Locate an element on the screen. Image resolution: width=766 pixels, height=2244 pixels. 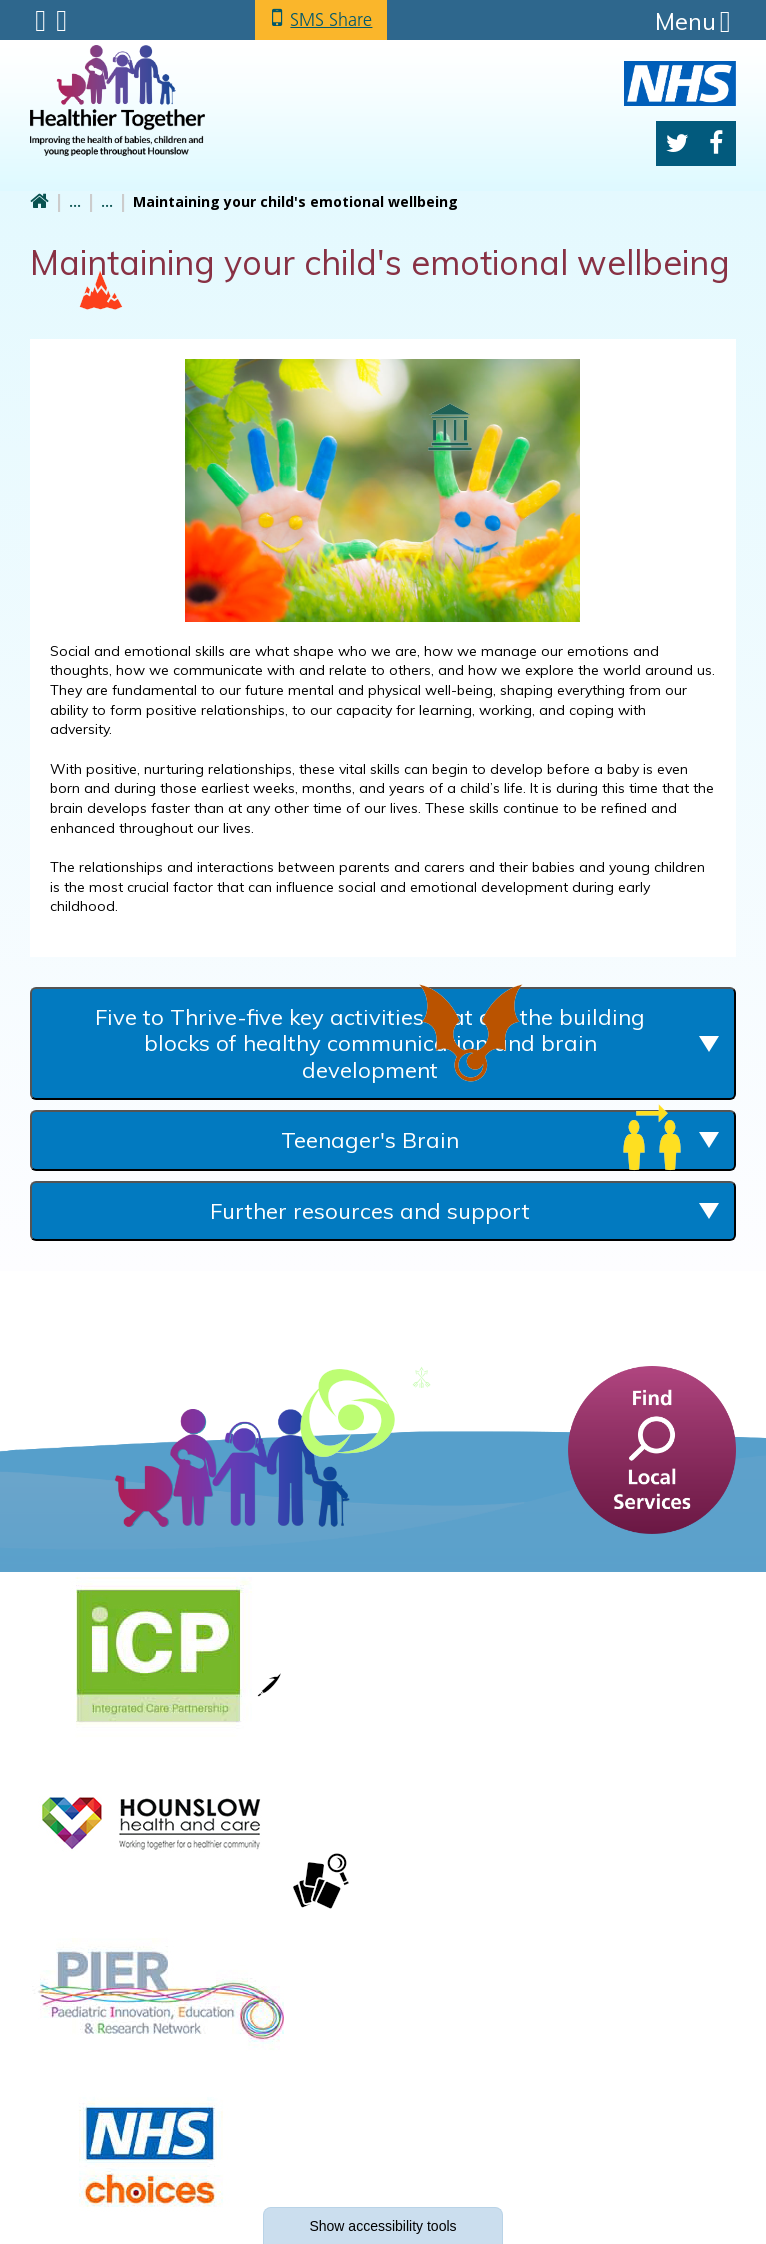
access banking or financial services is located at coordinates (450, 427).